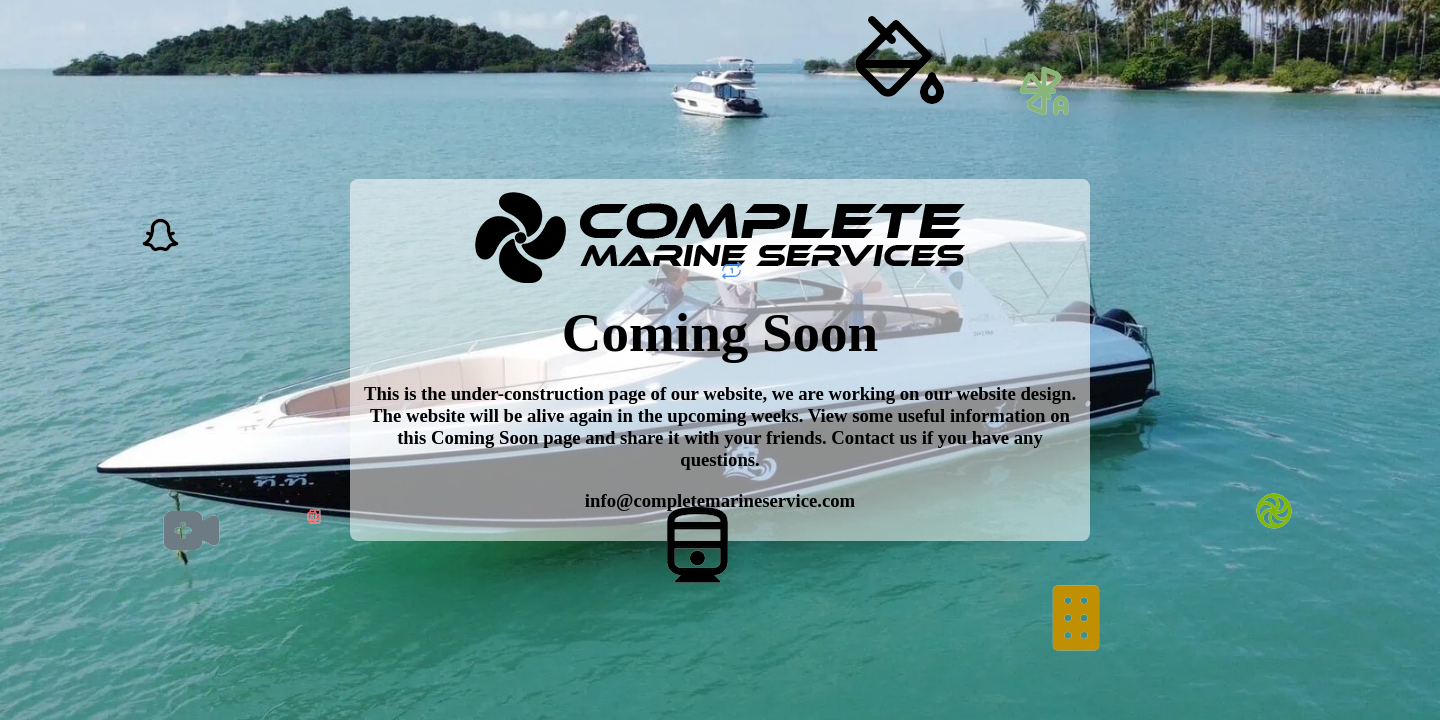  What do you see at coordinates (314, 516) in the screenshot?
I see `open microsoft excel` at bounding box center [314, 516].